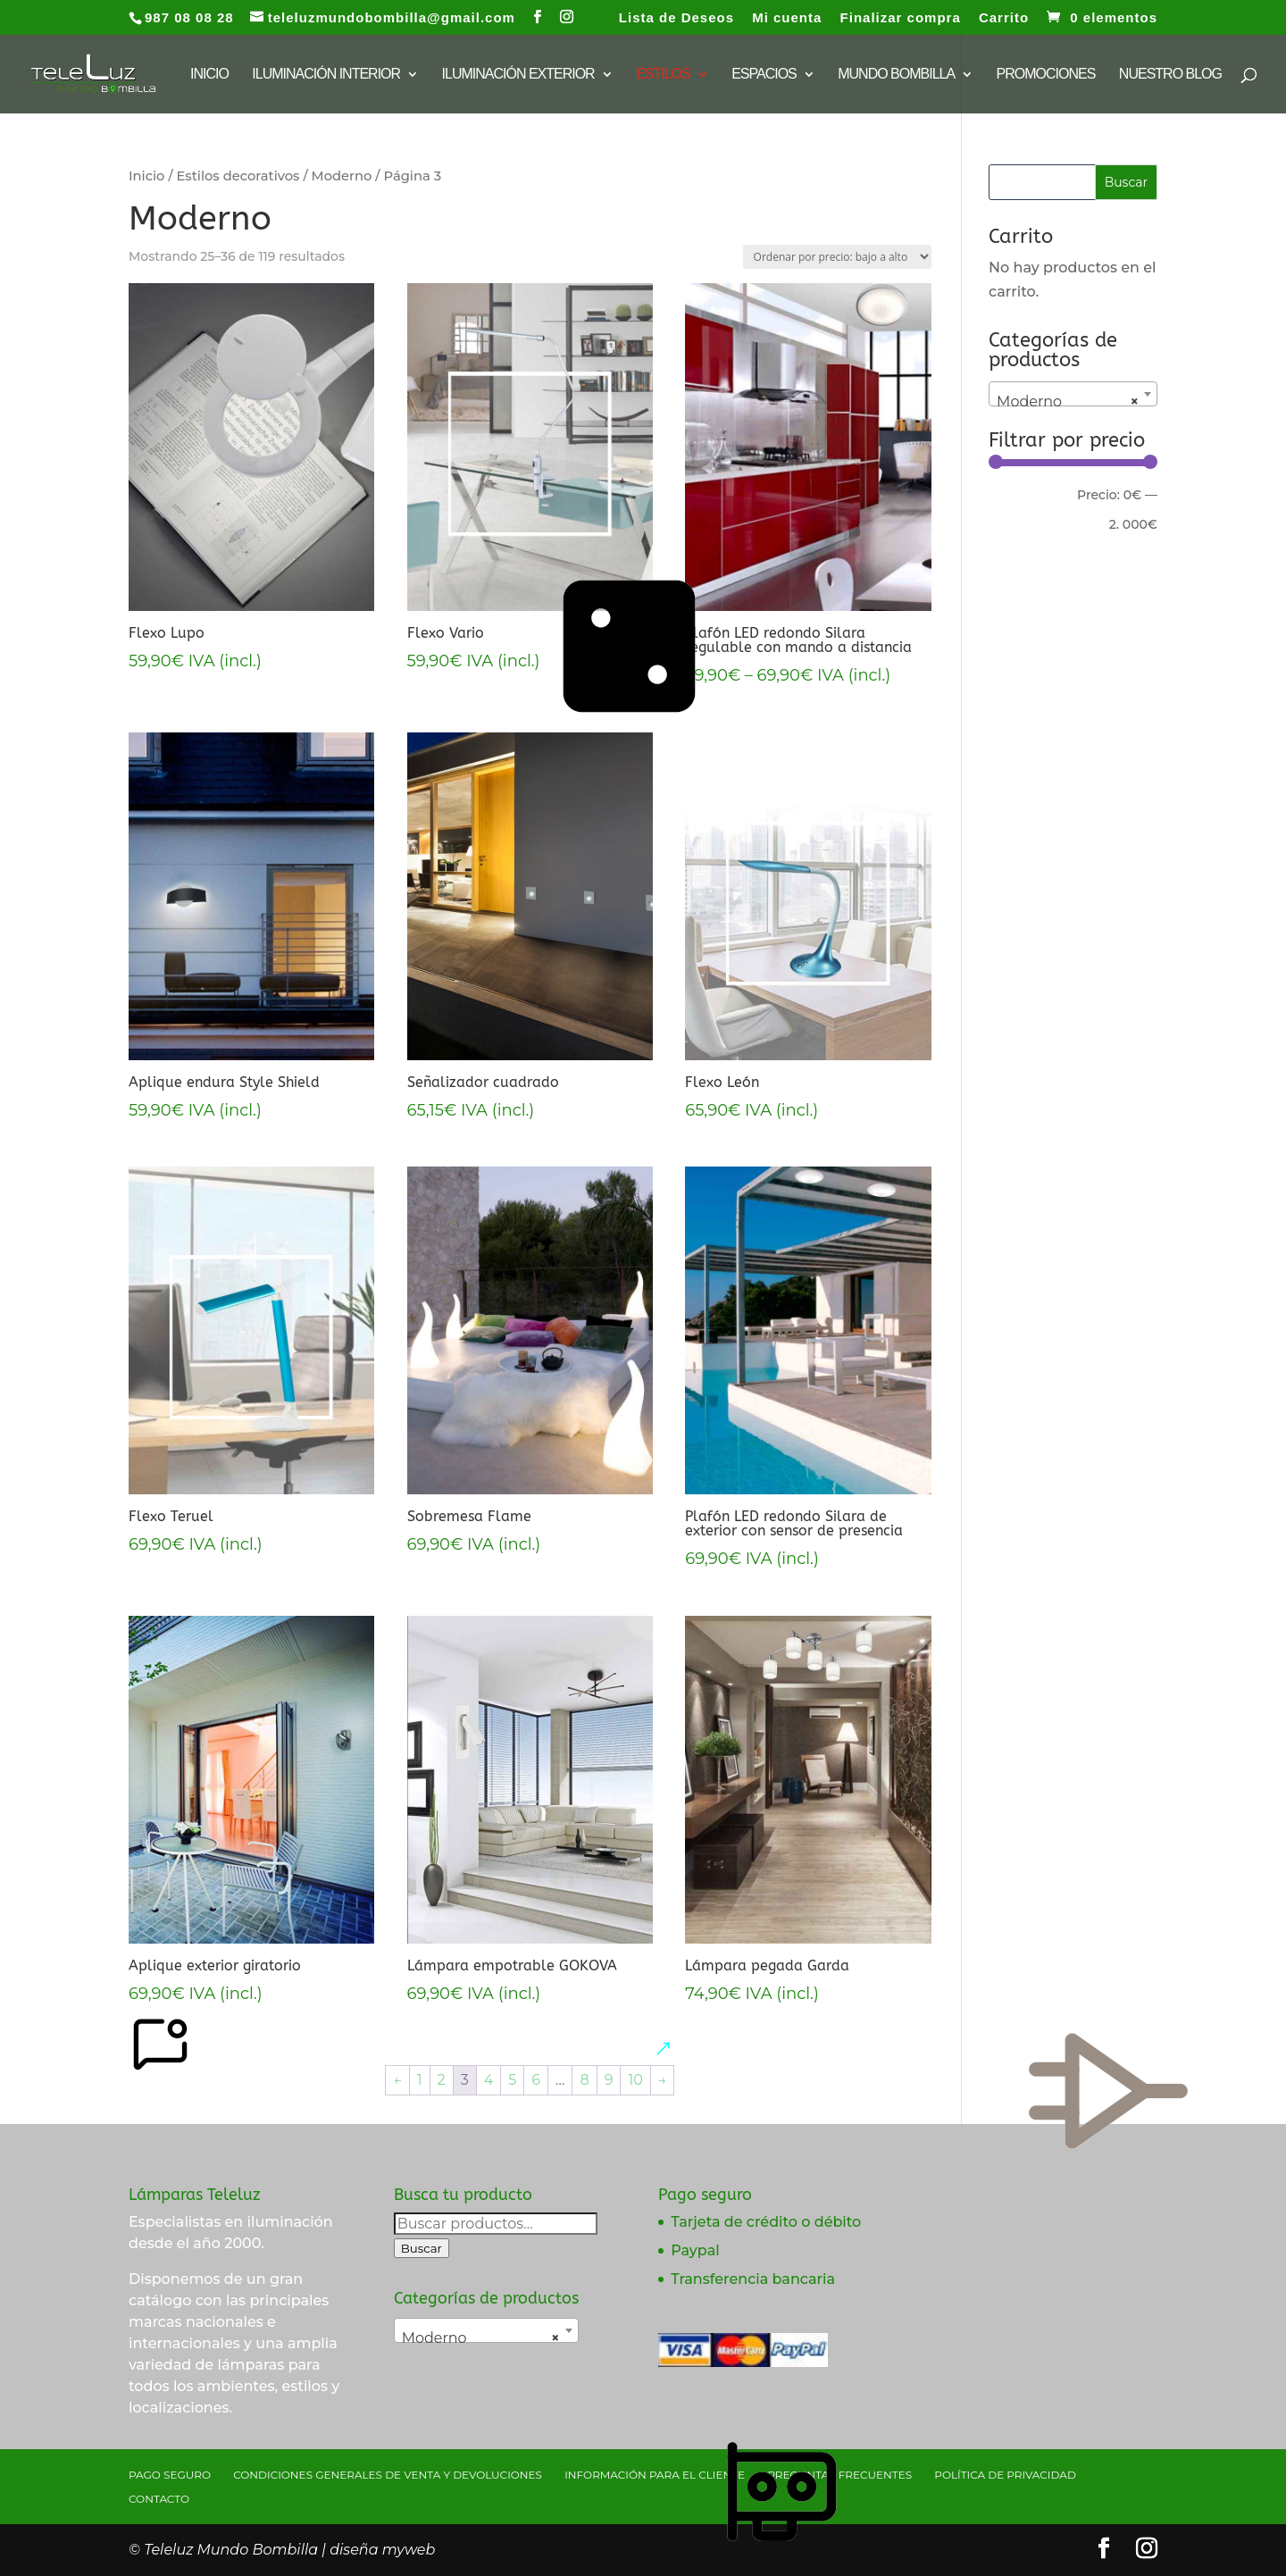 The width and height of the screenshot is (1286, 2576). What do you see at coordinates (629, 646) in the screenshot?
I see `indicates a random or chance-based action` at bounding box center [629, 646].